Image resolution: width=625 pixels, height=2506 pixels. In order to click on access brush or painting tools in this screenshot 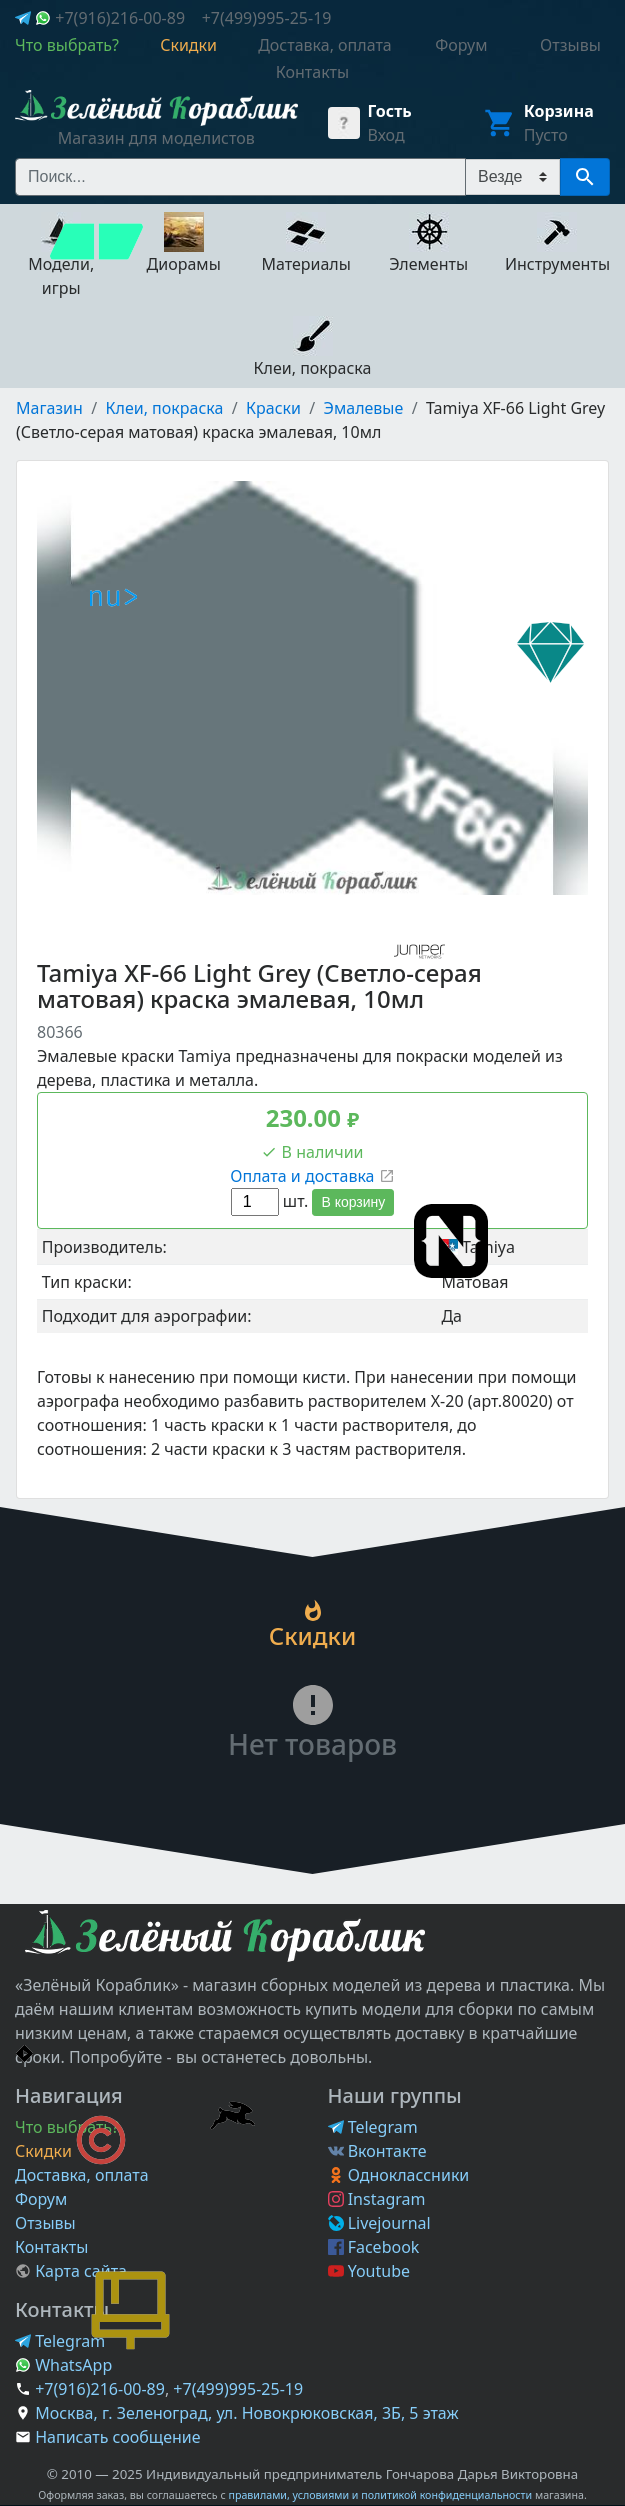, I will do `click(130, 2306)`.